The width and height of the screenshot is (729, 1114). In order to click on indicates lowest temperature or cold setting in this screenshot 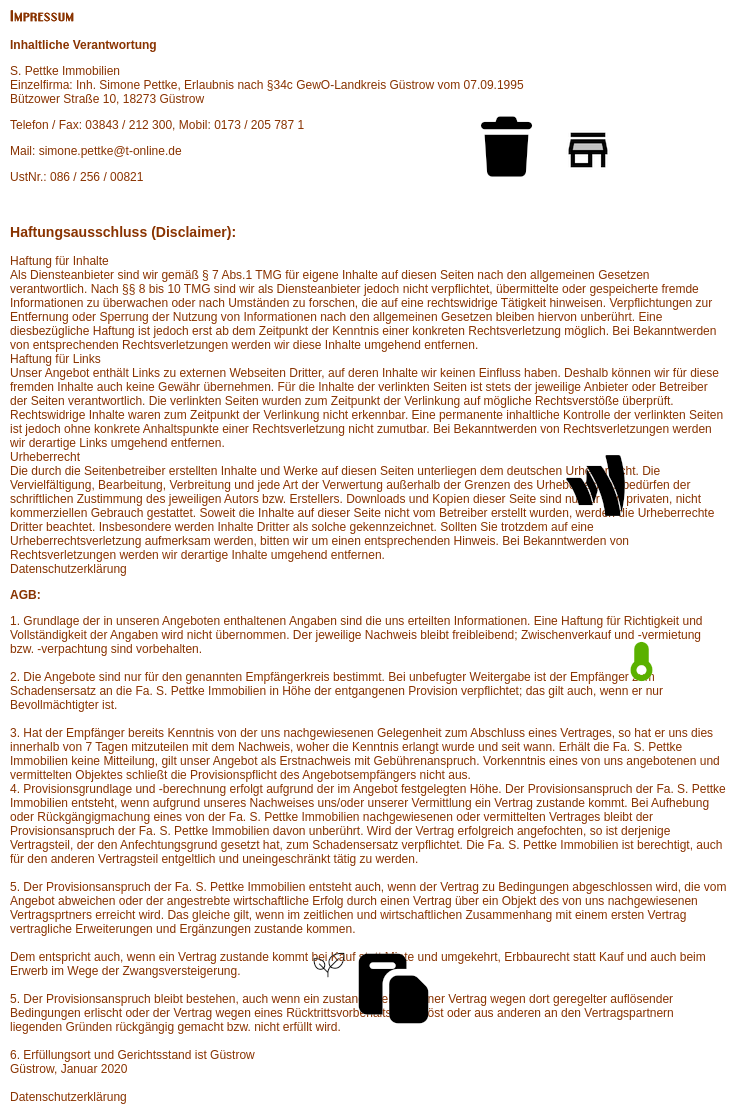, I will do `click(641, 661)`.